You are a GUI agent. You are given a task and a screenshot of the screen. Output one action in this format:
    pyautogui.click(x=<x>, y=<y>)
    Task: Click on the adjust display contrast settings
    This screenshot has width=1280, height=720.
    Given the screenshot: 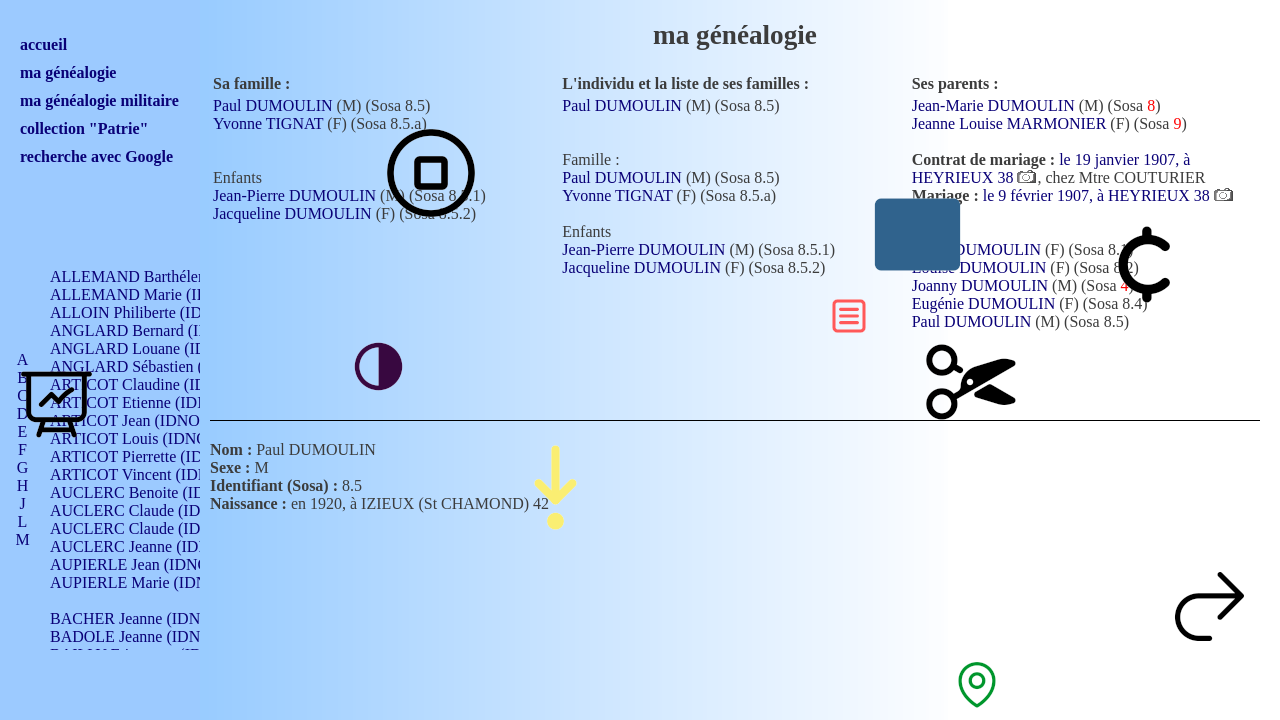 What is the action you would take?
    pyautogui.click(x=378, y=366)
    